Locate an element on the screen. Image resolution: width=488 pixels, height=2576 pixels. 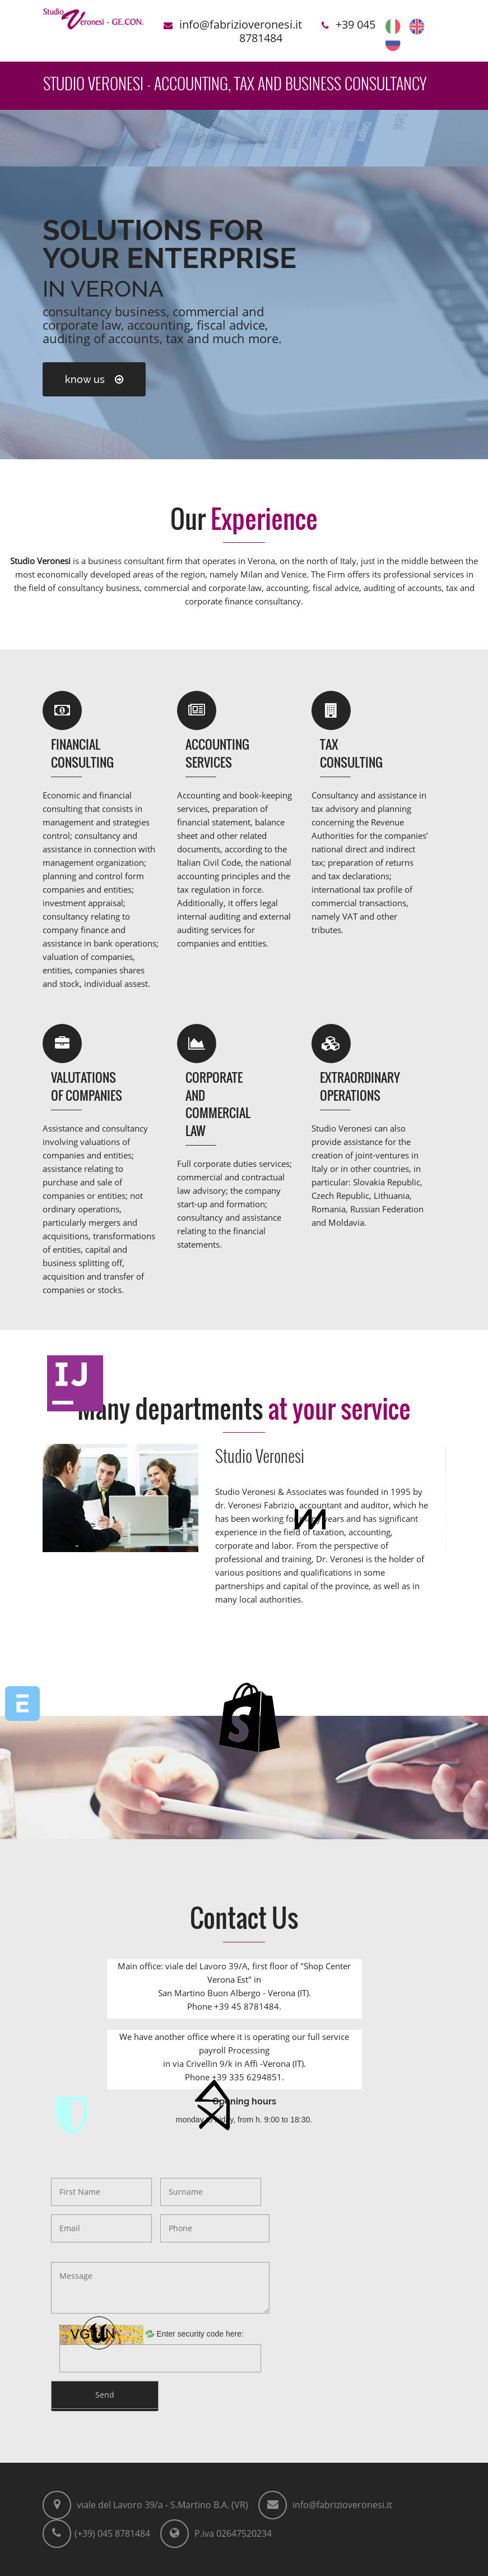
open IntelliJ IDEA application is located at coordinates (75, 1383).